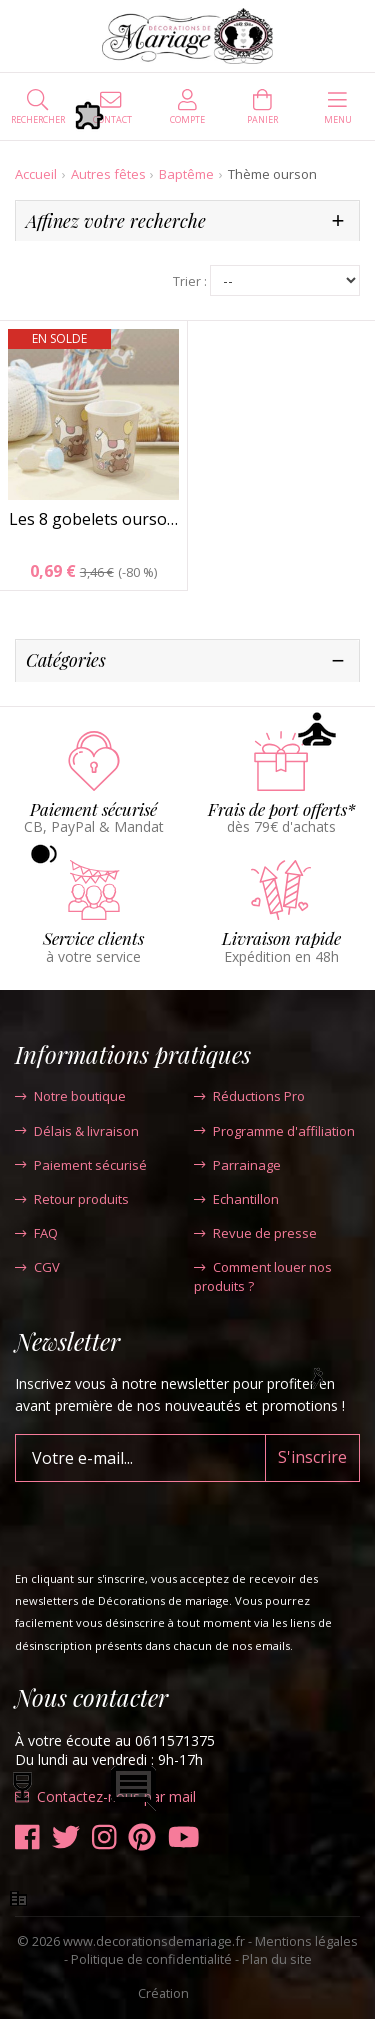 This screenshot has height=2019, width=375. I want to click on add a comment or note, so click(133, 1788).